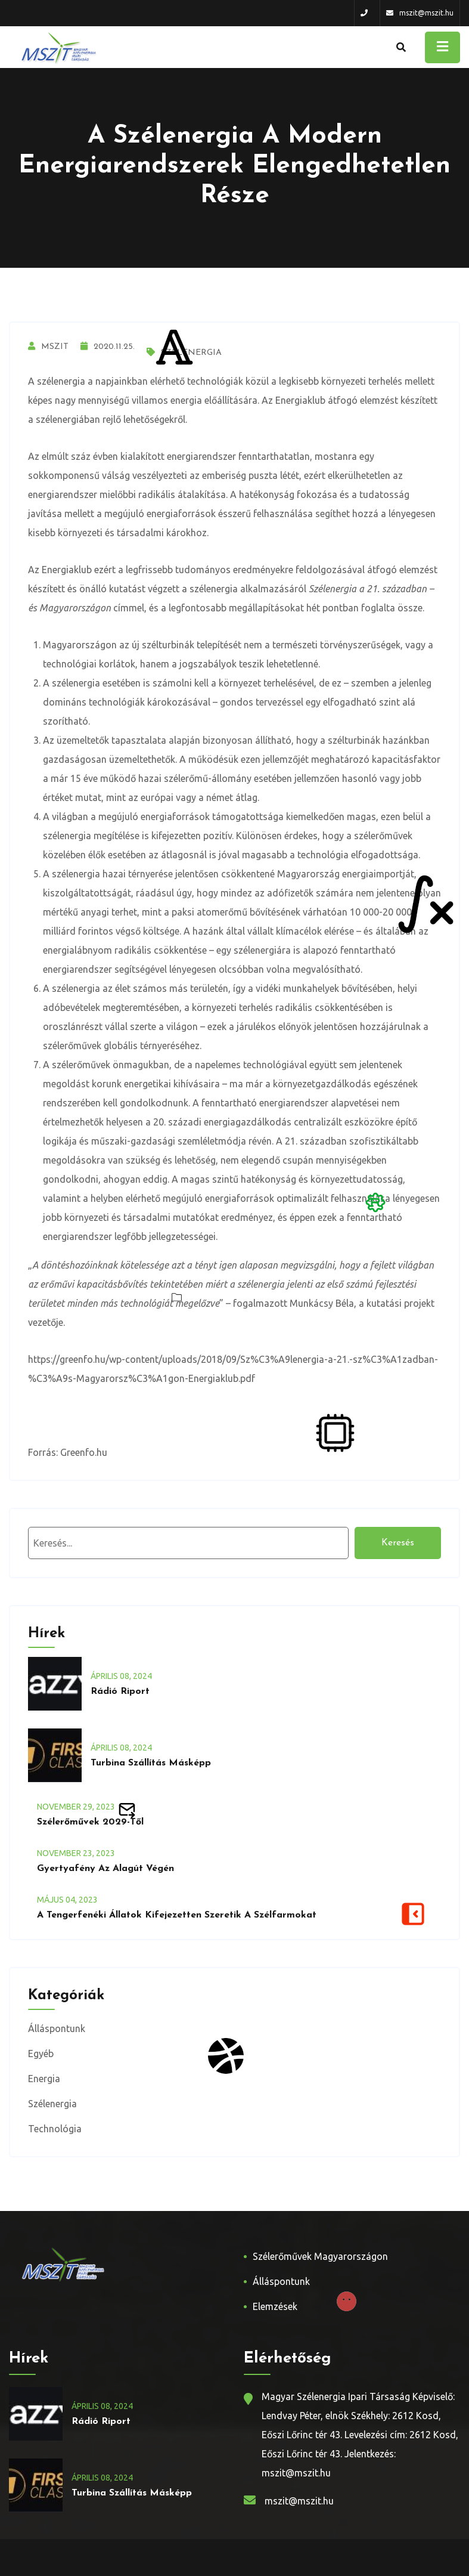 The image size is (469, 2576). Describe the element at coordinates (346, 2301) in the screenshot. I see `indicates neutral feedback or rating` at that location.